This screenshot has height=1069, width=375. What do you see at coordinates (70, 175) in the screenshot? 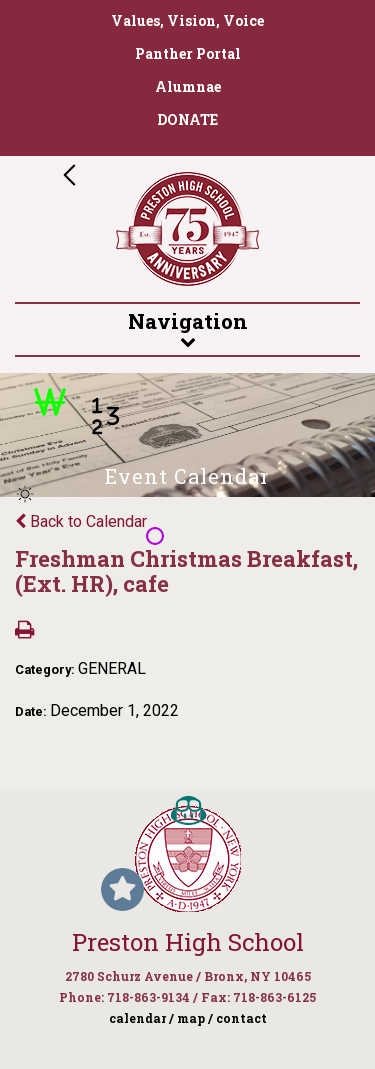
I see `go back to the previous page` at bounding box center [70, 175].